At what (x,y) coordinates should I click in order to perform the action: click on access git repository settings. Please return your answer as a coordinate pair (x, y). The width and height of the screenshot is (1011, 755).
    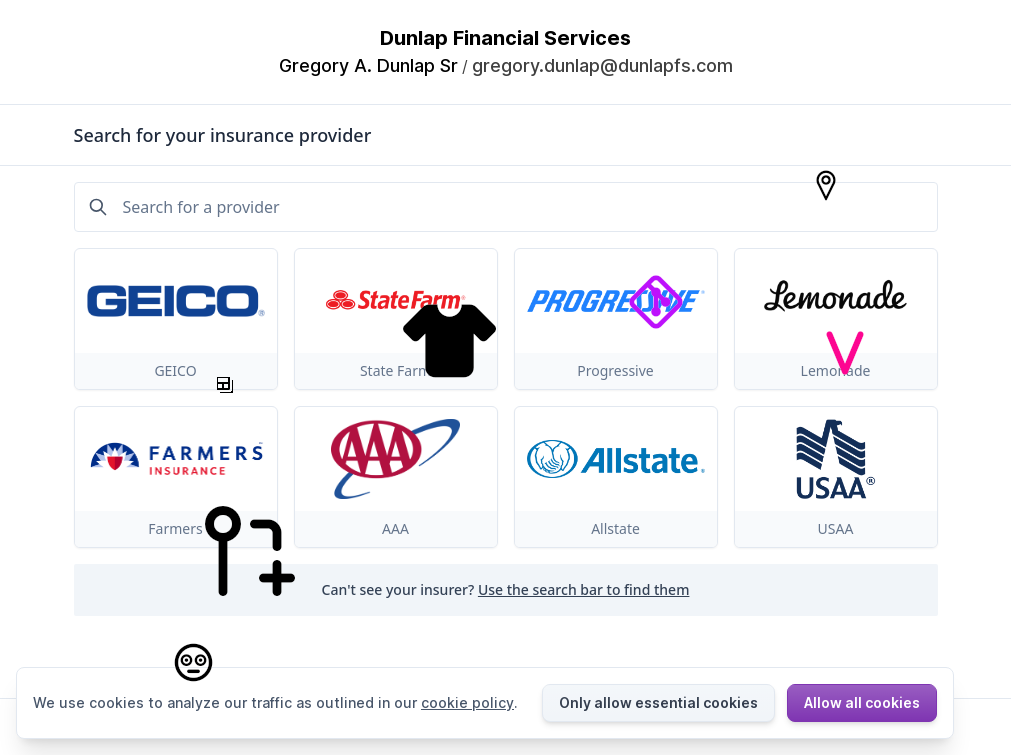
    Looking at the image, I should click on (656, 302).